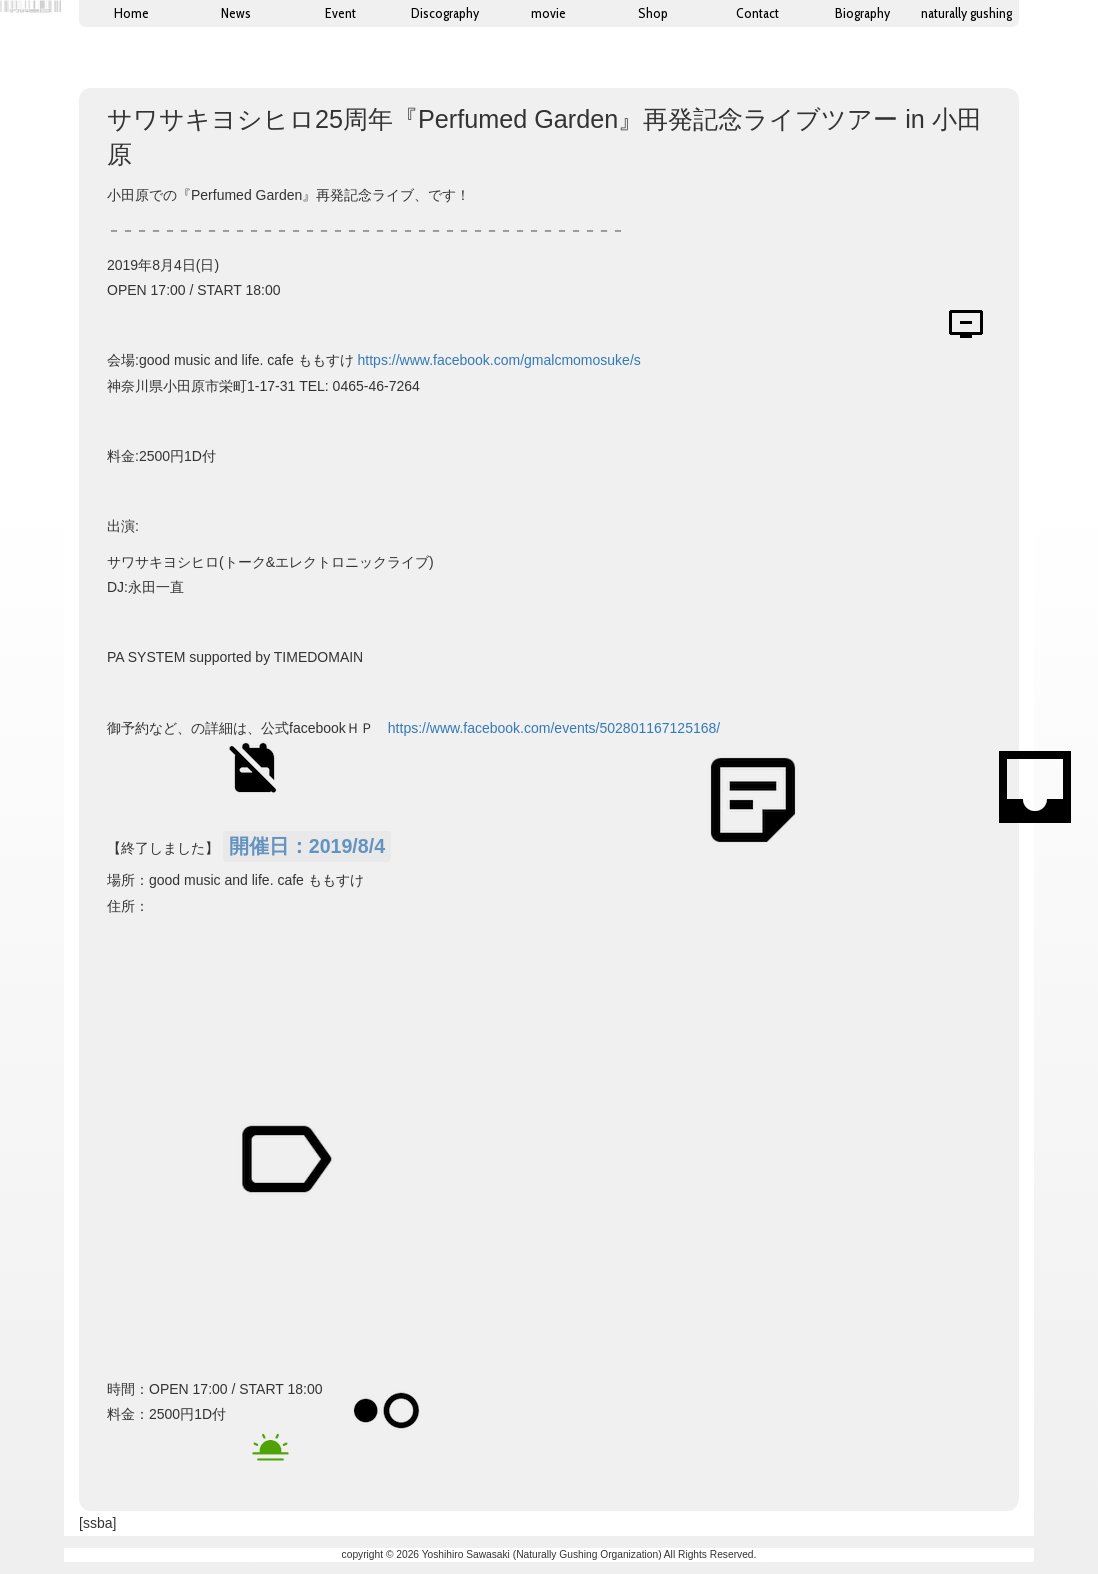 The width and height of the screenshot is (1098, 1574). Describe the element at coordinates (386, 1410) in the screenshot. I see `indicates weak HDR signal or low HDR quality` at that location.